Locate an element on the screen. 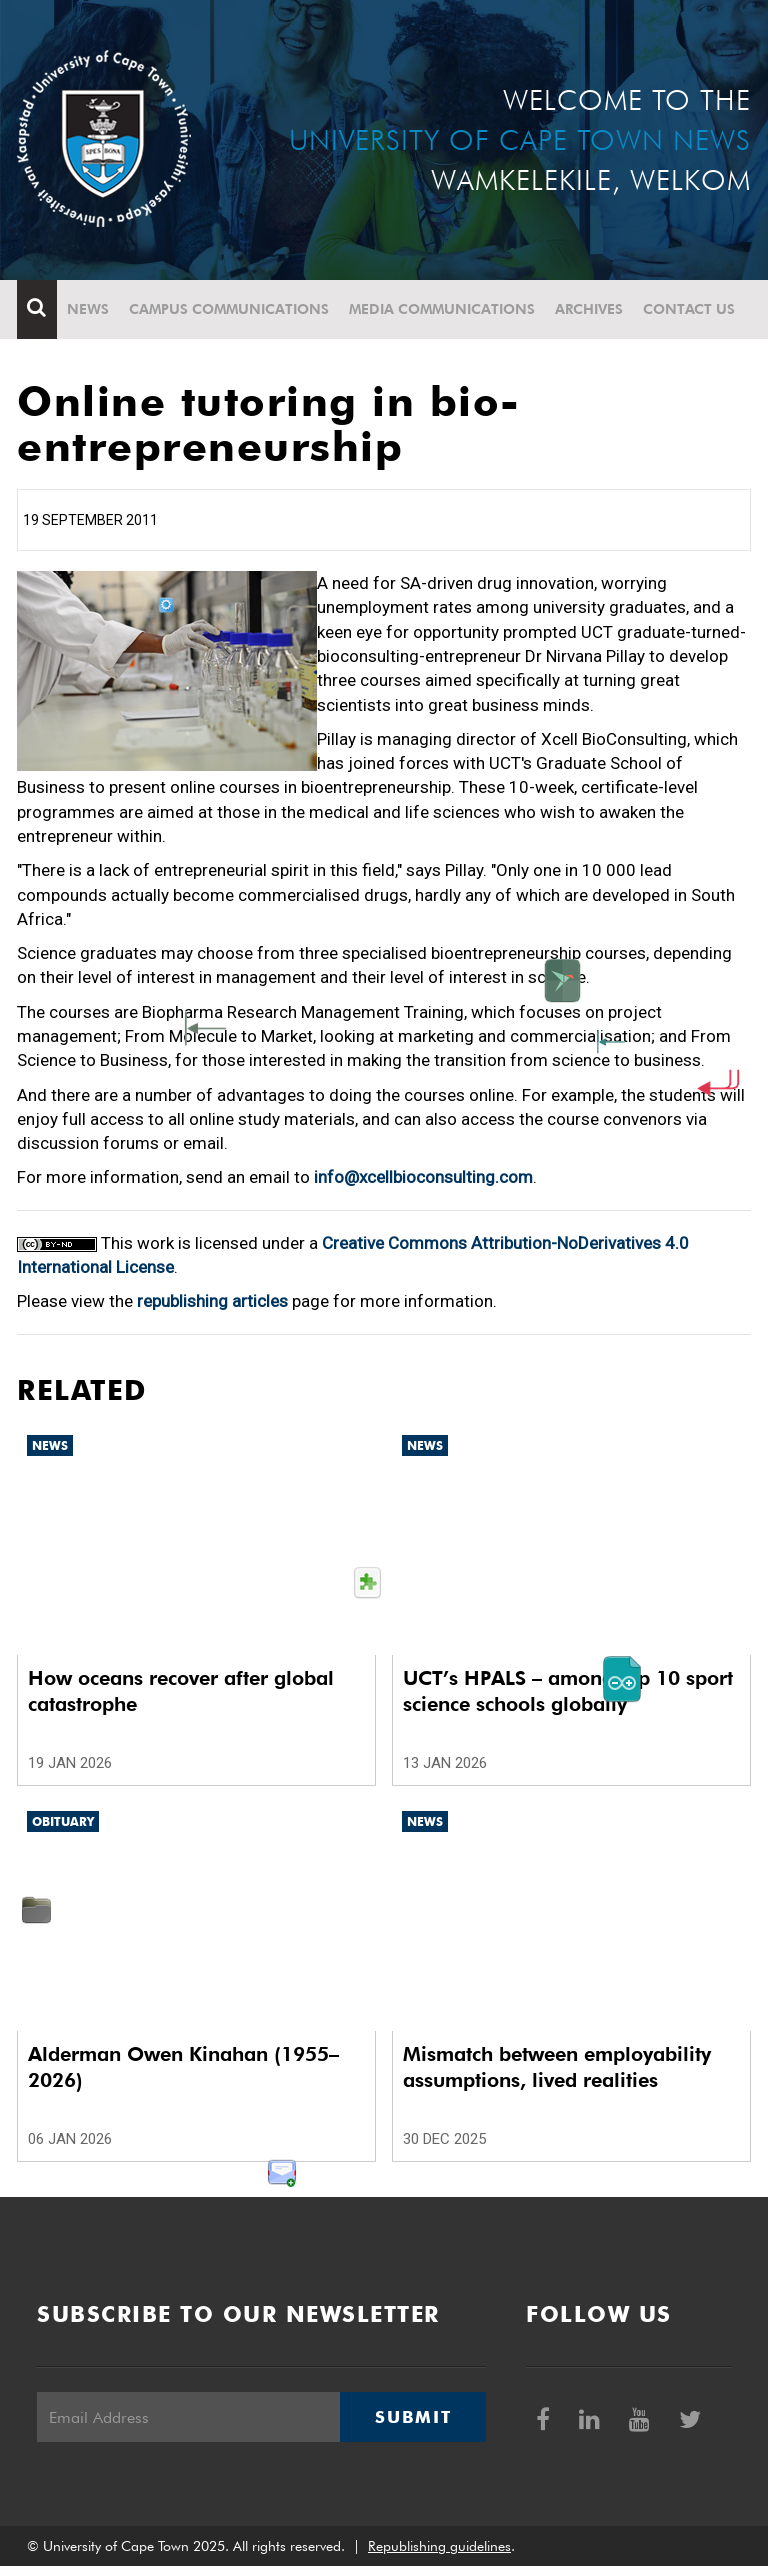 The image size is (768, 2566). open default applications settings is located at coordinates (166, 605).